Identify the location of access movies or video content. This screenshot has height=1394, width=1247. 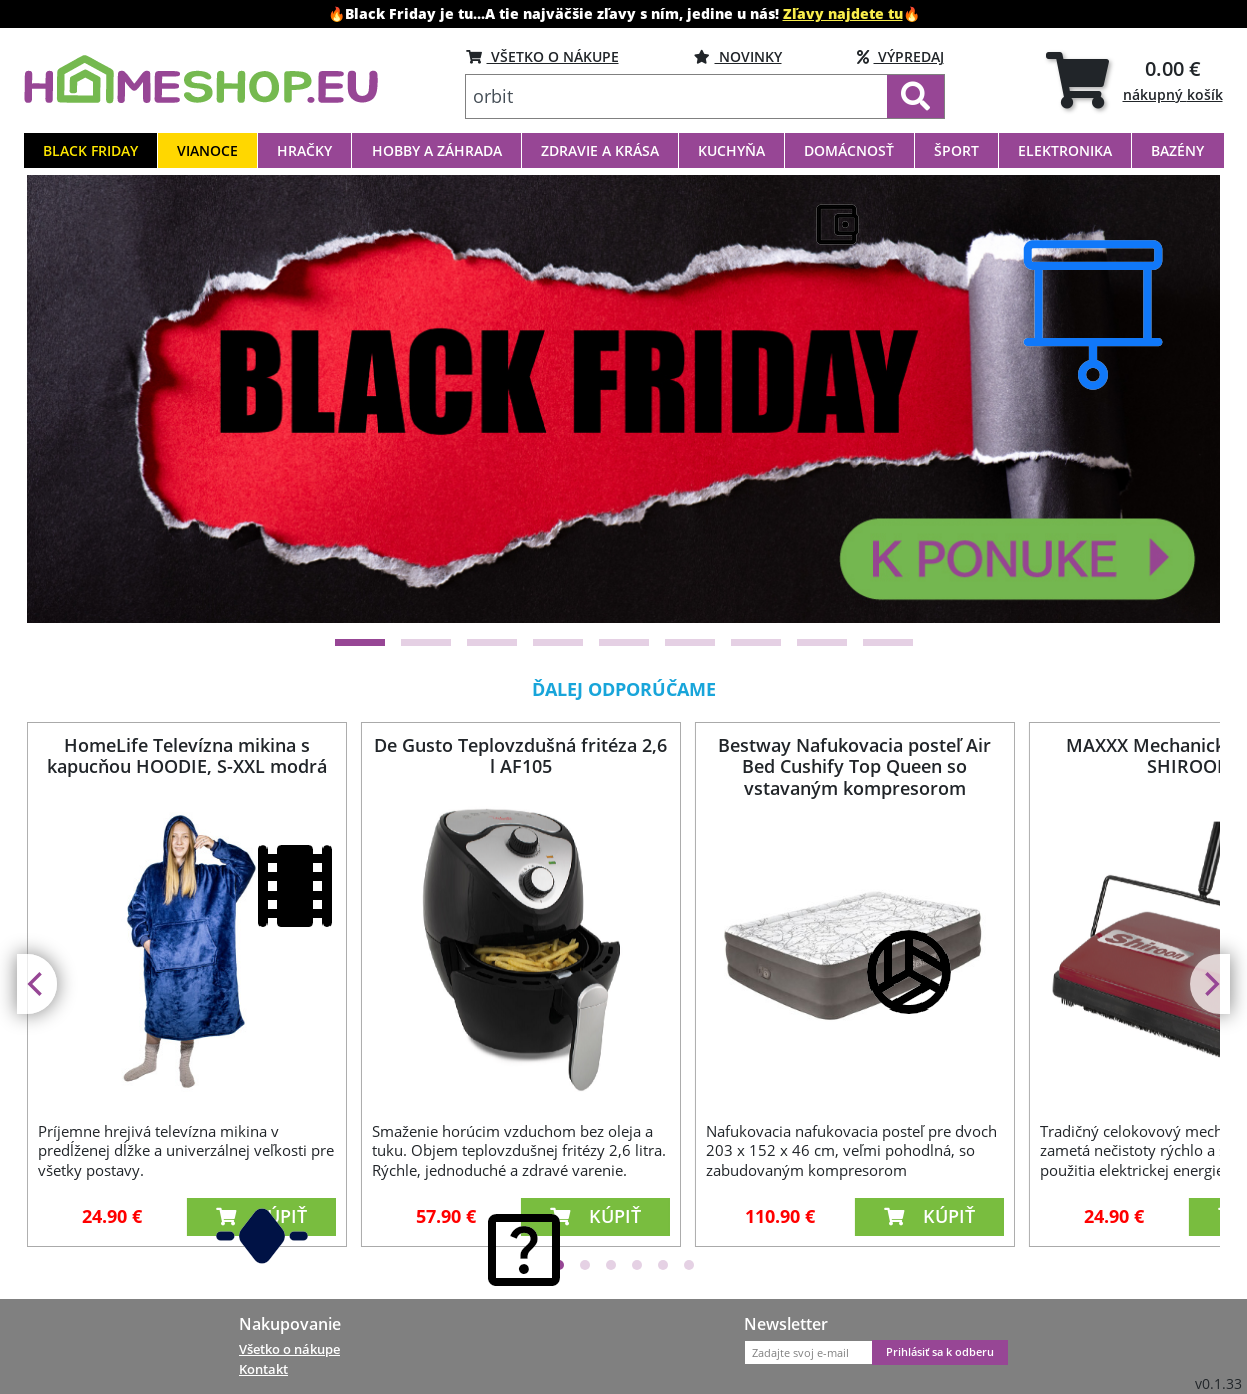
(295, 886).